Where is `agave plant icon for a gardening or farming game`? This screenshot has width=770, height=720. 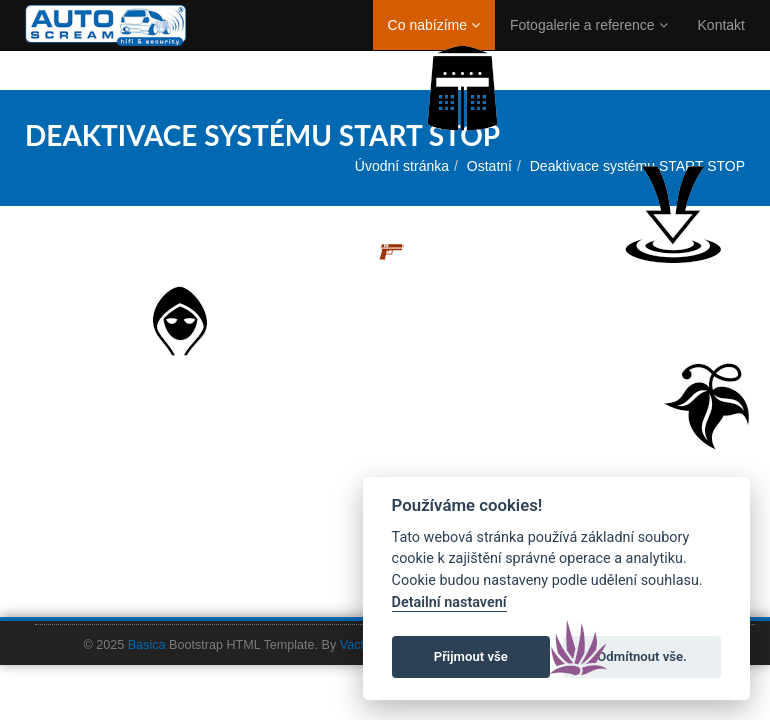 agave plant icon for a gardening or farming game is located at coordinates (578, 647).